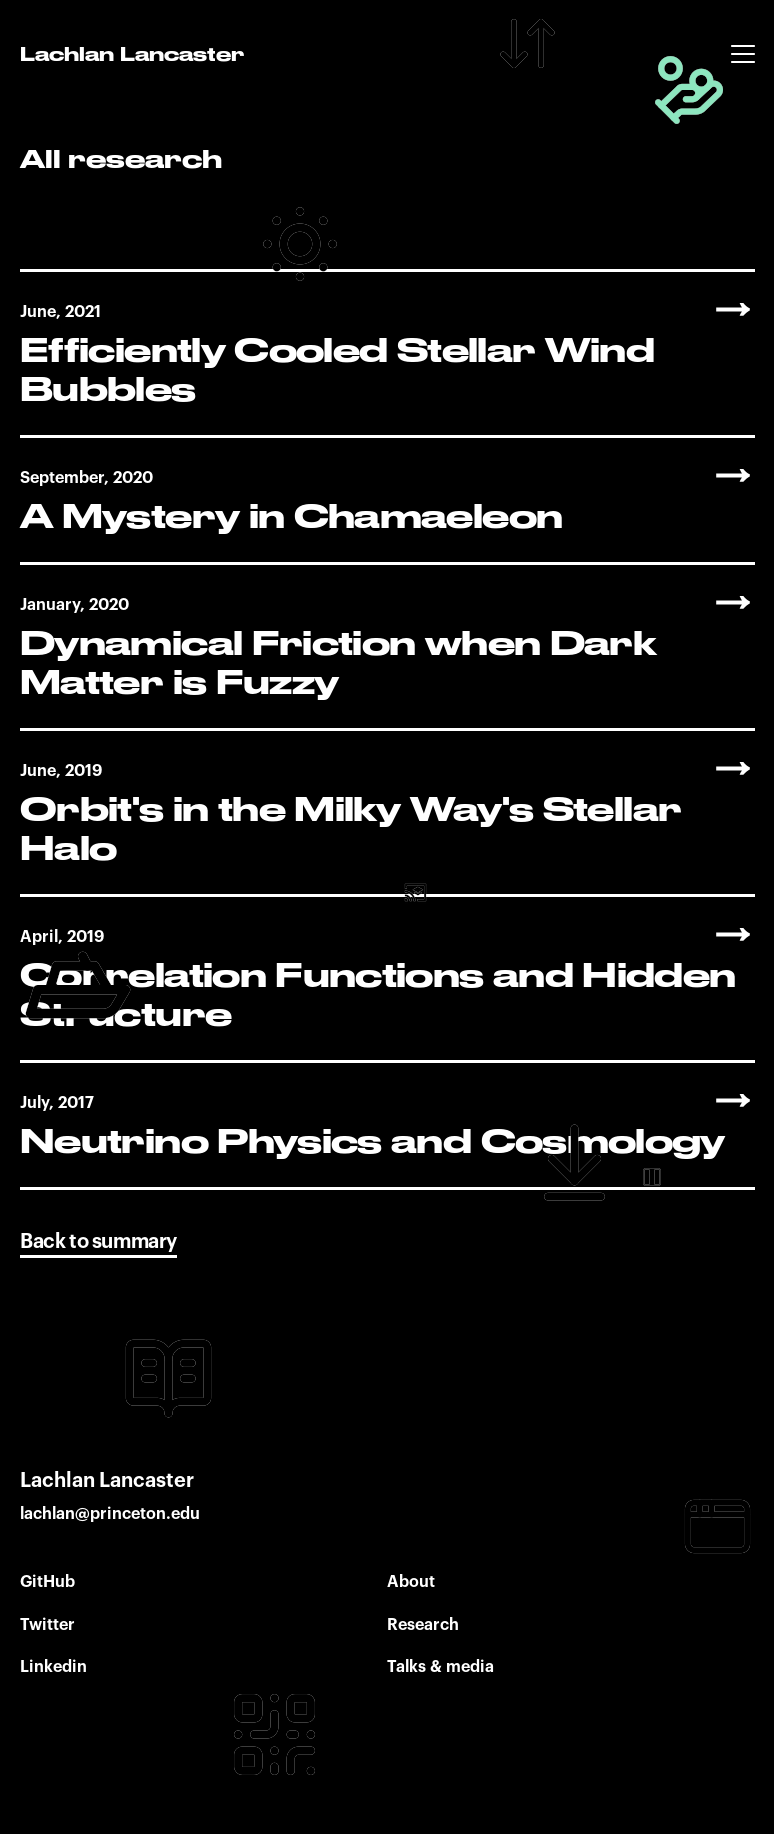  I want to click on select ferry as transportation option, so click(78, 985).